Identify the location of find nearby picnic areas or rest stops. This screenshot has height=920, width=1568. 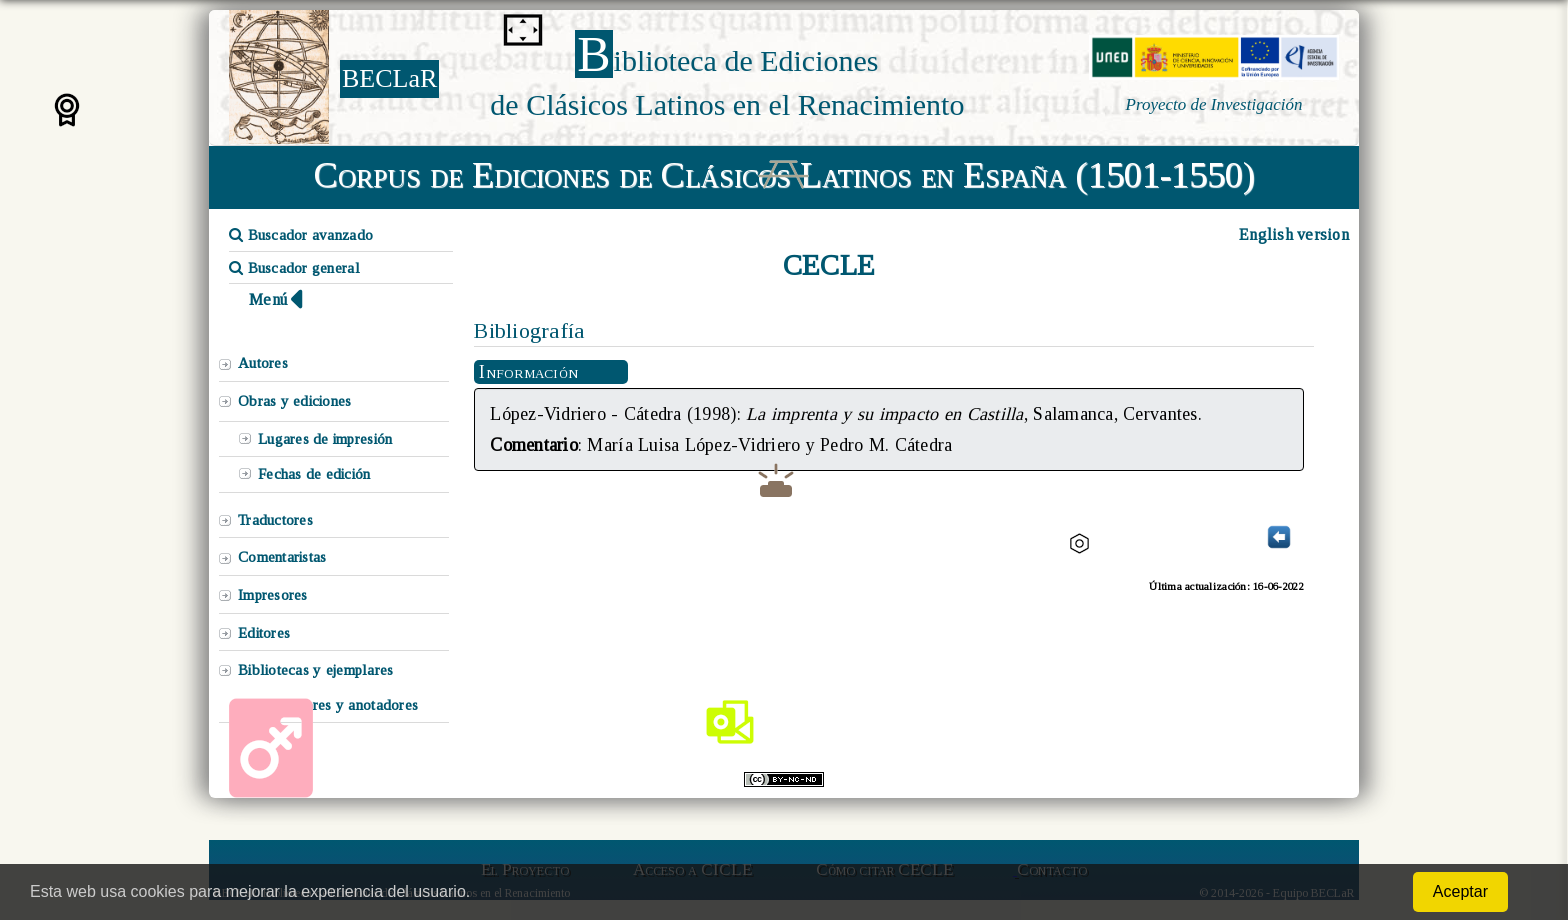
(783, 174).